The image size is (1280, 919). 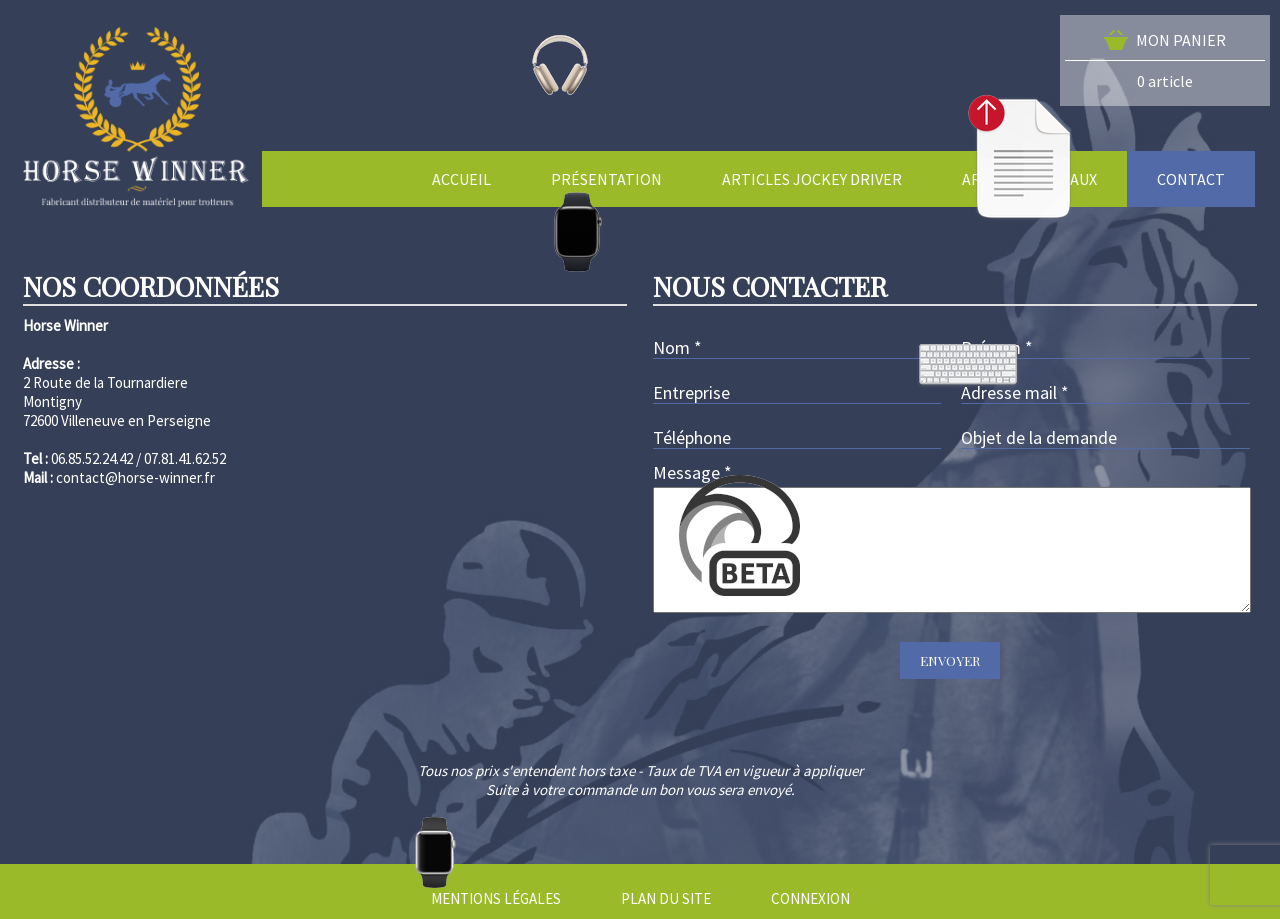 What do you see at coordinates (577, 232) in the screenshot?
I see `apple watch series 8 device icon` at bounding box center [577, 232].